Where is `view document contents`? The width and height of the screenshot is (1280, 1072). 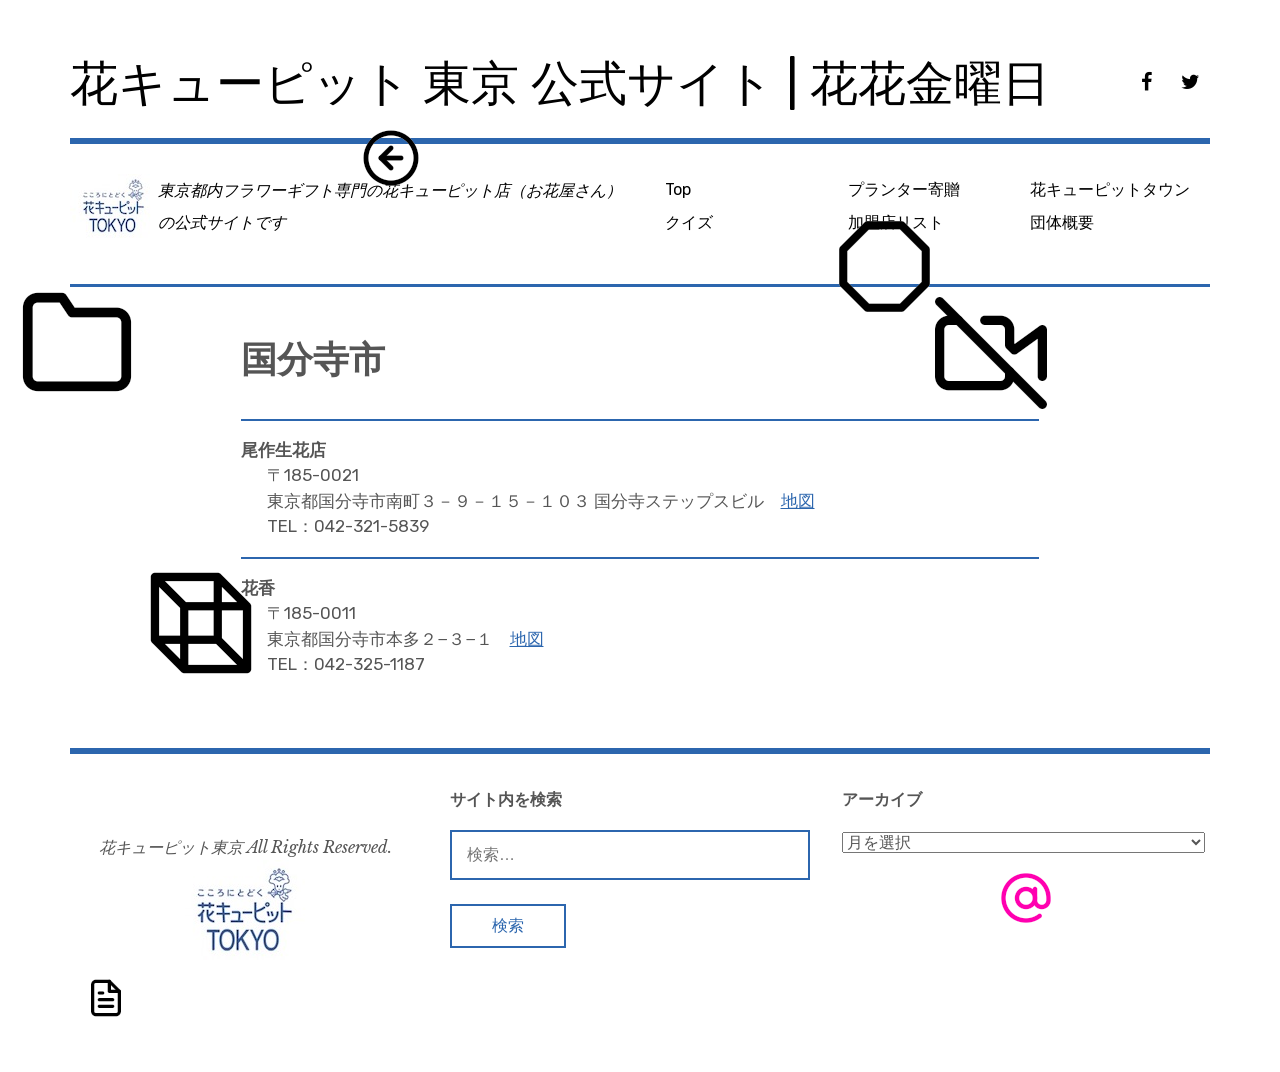
view document contents is located at coordinates (106, 998).